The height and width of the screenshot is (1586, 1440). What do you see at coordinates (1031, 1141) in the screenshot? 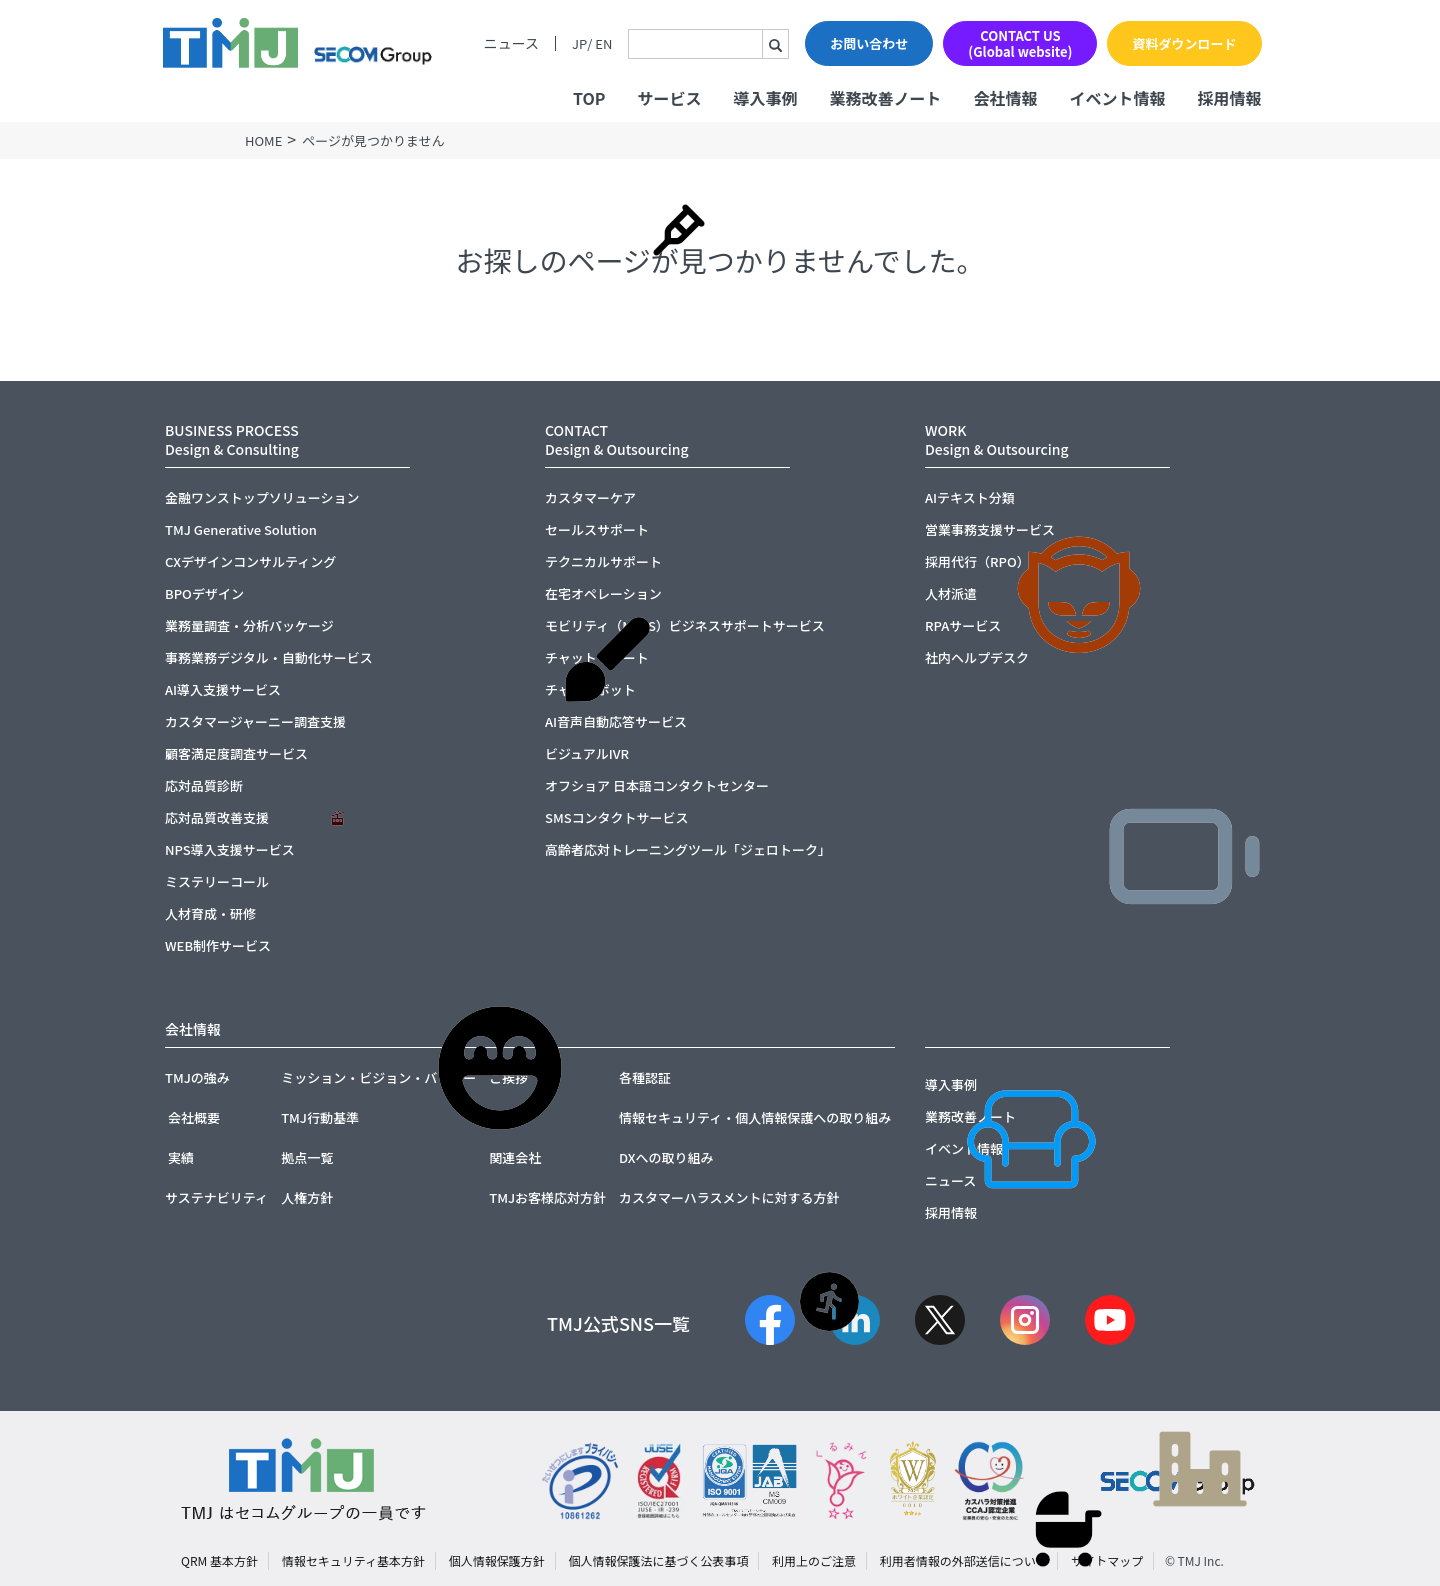
I see `browse furniture or home decor items` at bounding box center [1031, 1141].